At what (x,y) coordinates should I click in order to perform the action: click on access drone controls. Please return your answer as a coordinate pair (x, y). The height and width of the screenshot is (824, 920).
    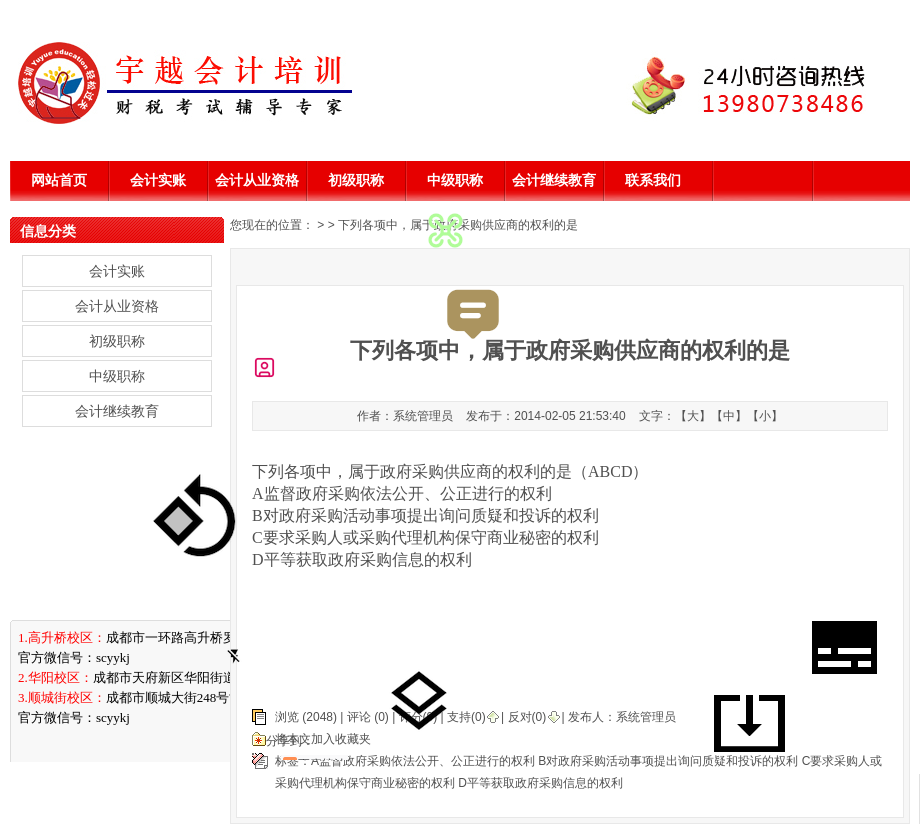
    Looking at the image, I should click on (445, 230).